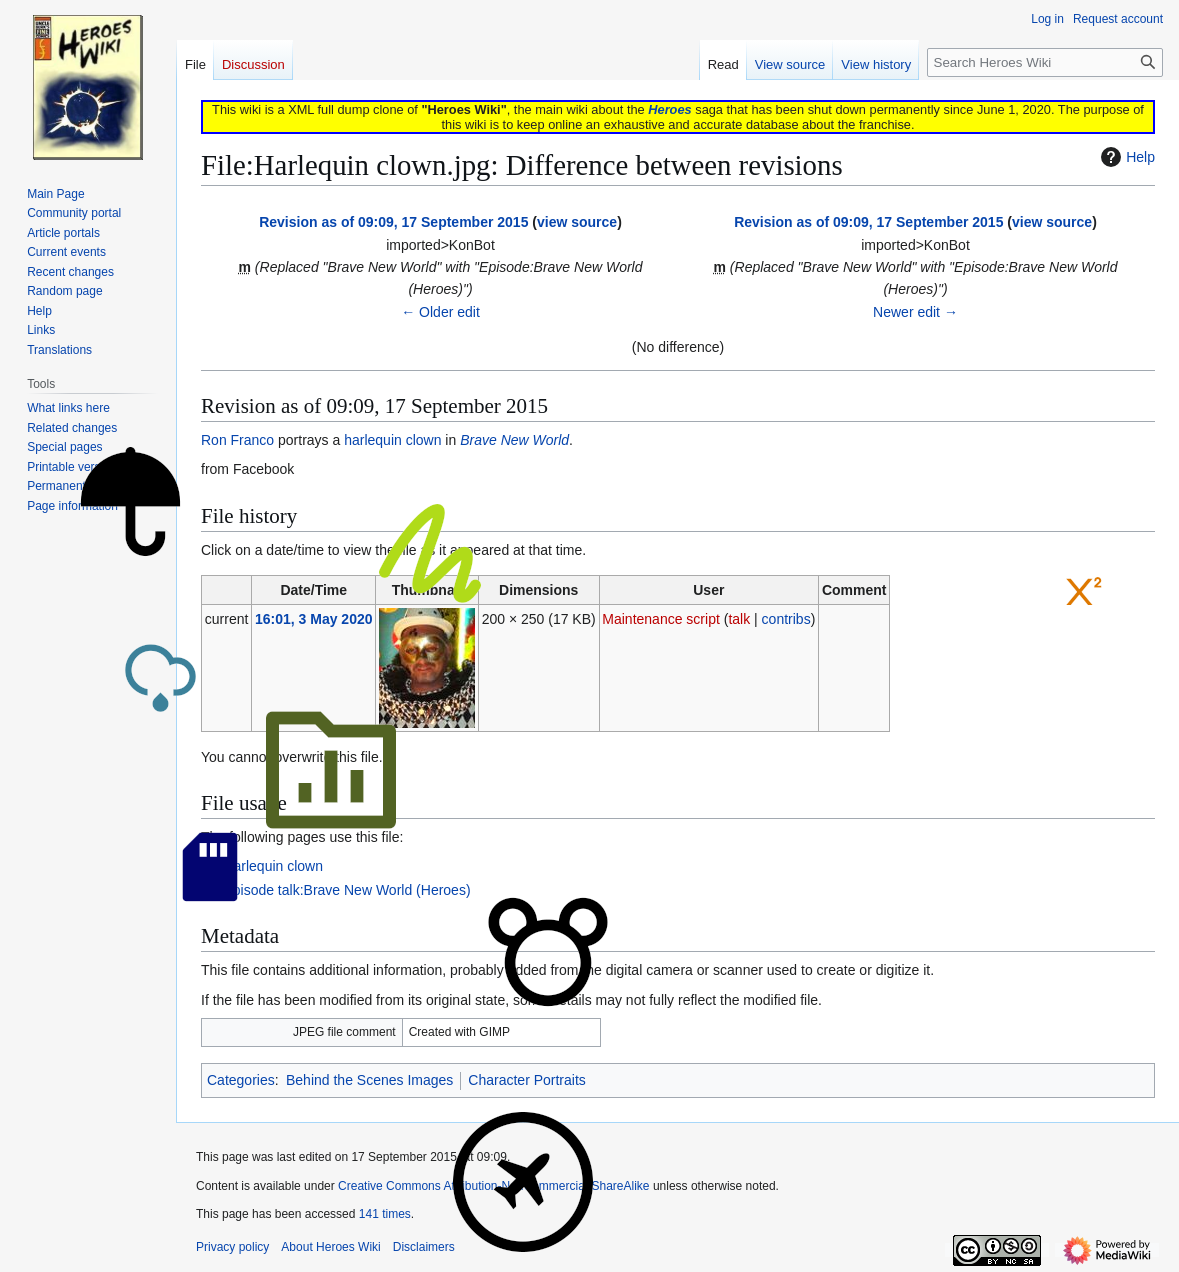 Image resolution: width=1179 pixels, height=1272 pixels. Describe the element at coordinates (523, 1182) in the screenshot. I see `cockpit server management application logo` at that location.